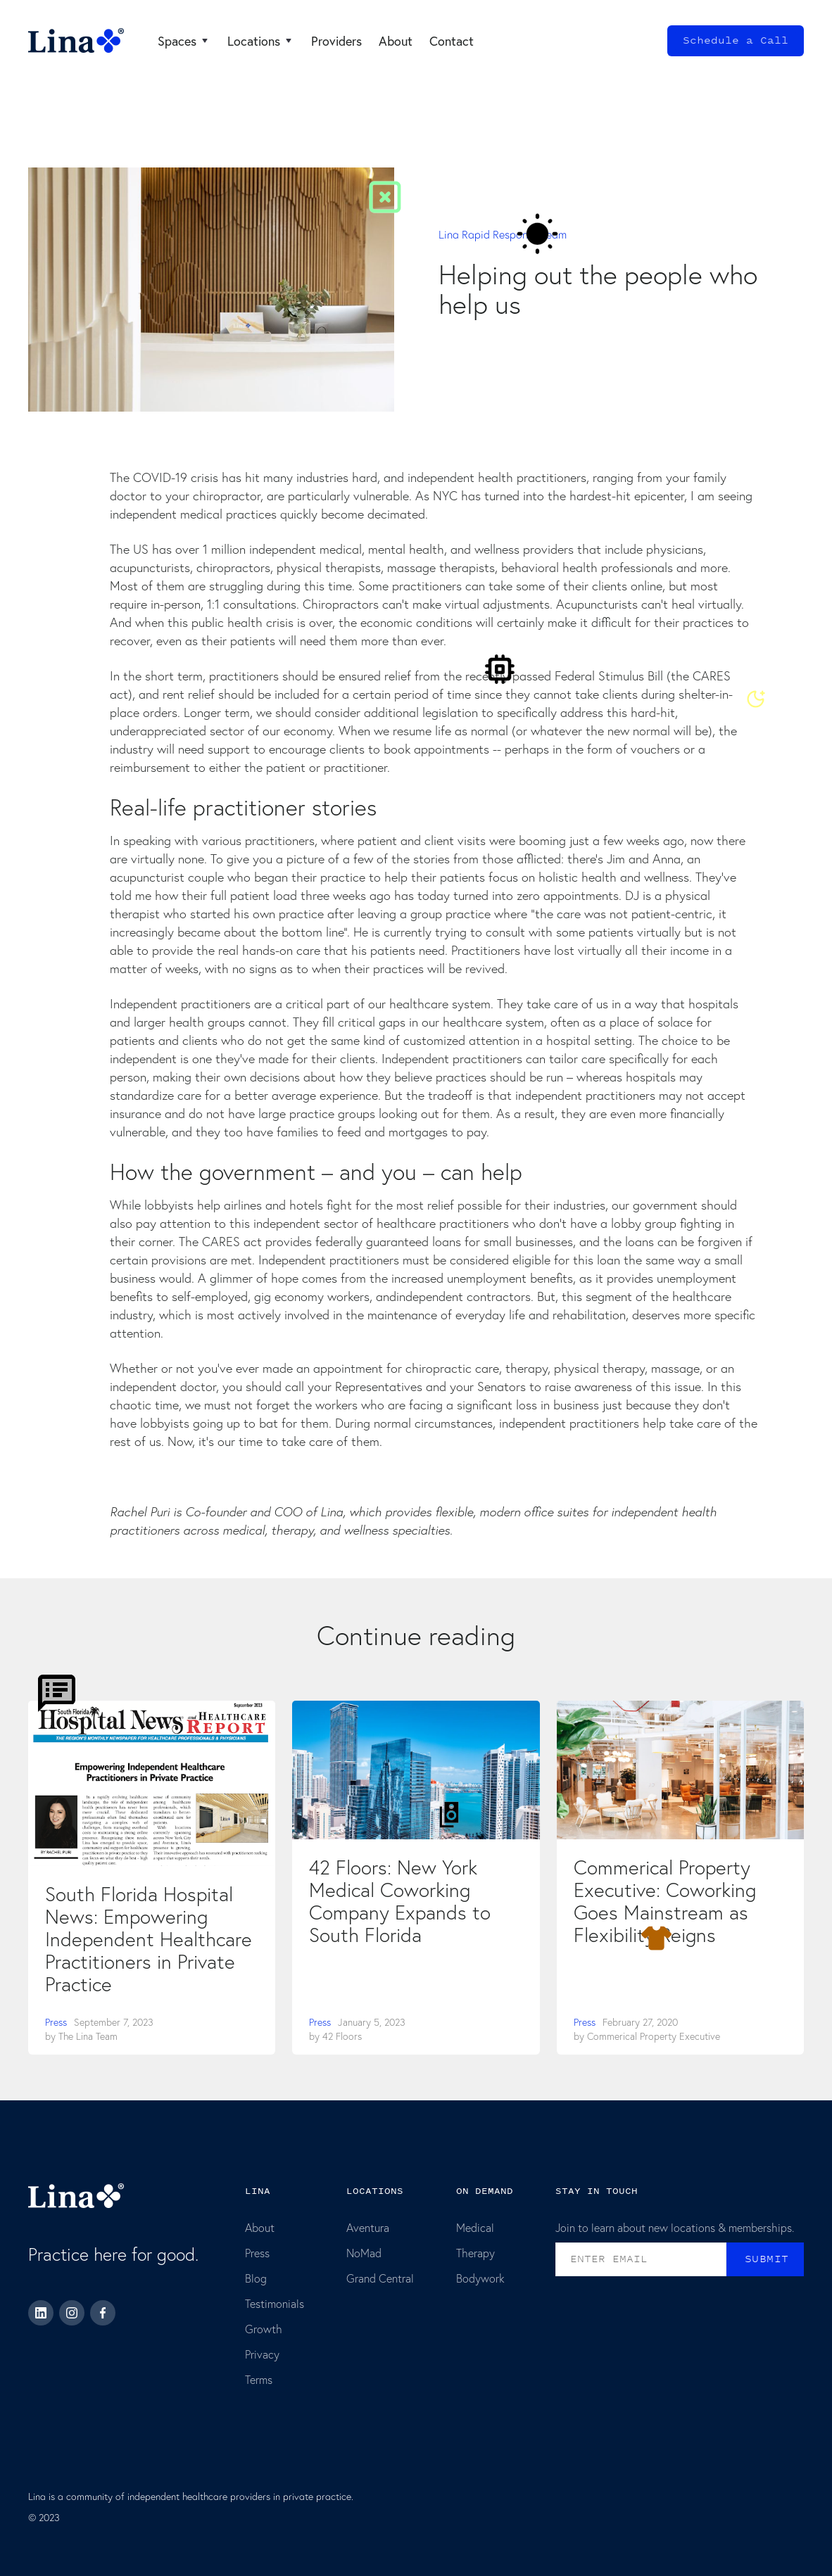  Describe the element at coordinates (656, 1937) in the screenshot. I see `browse clothing or apparel items` at that location.